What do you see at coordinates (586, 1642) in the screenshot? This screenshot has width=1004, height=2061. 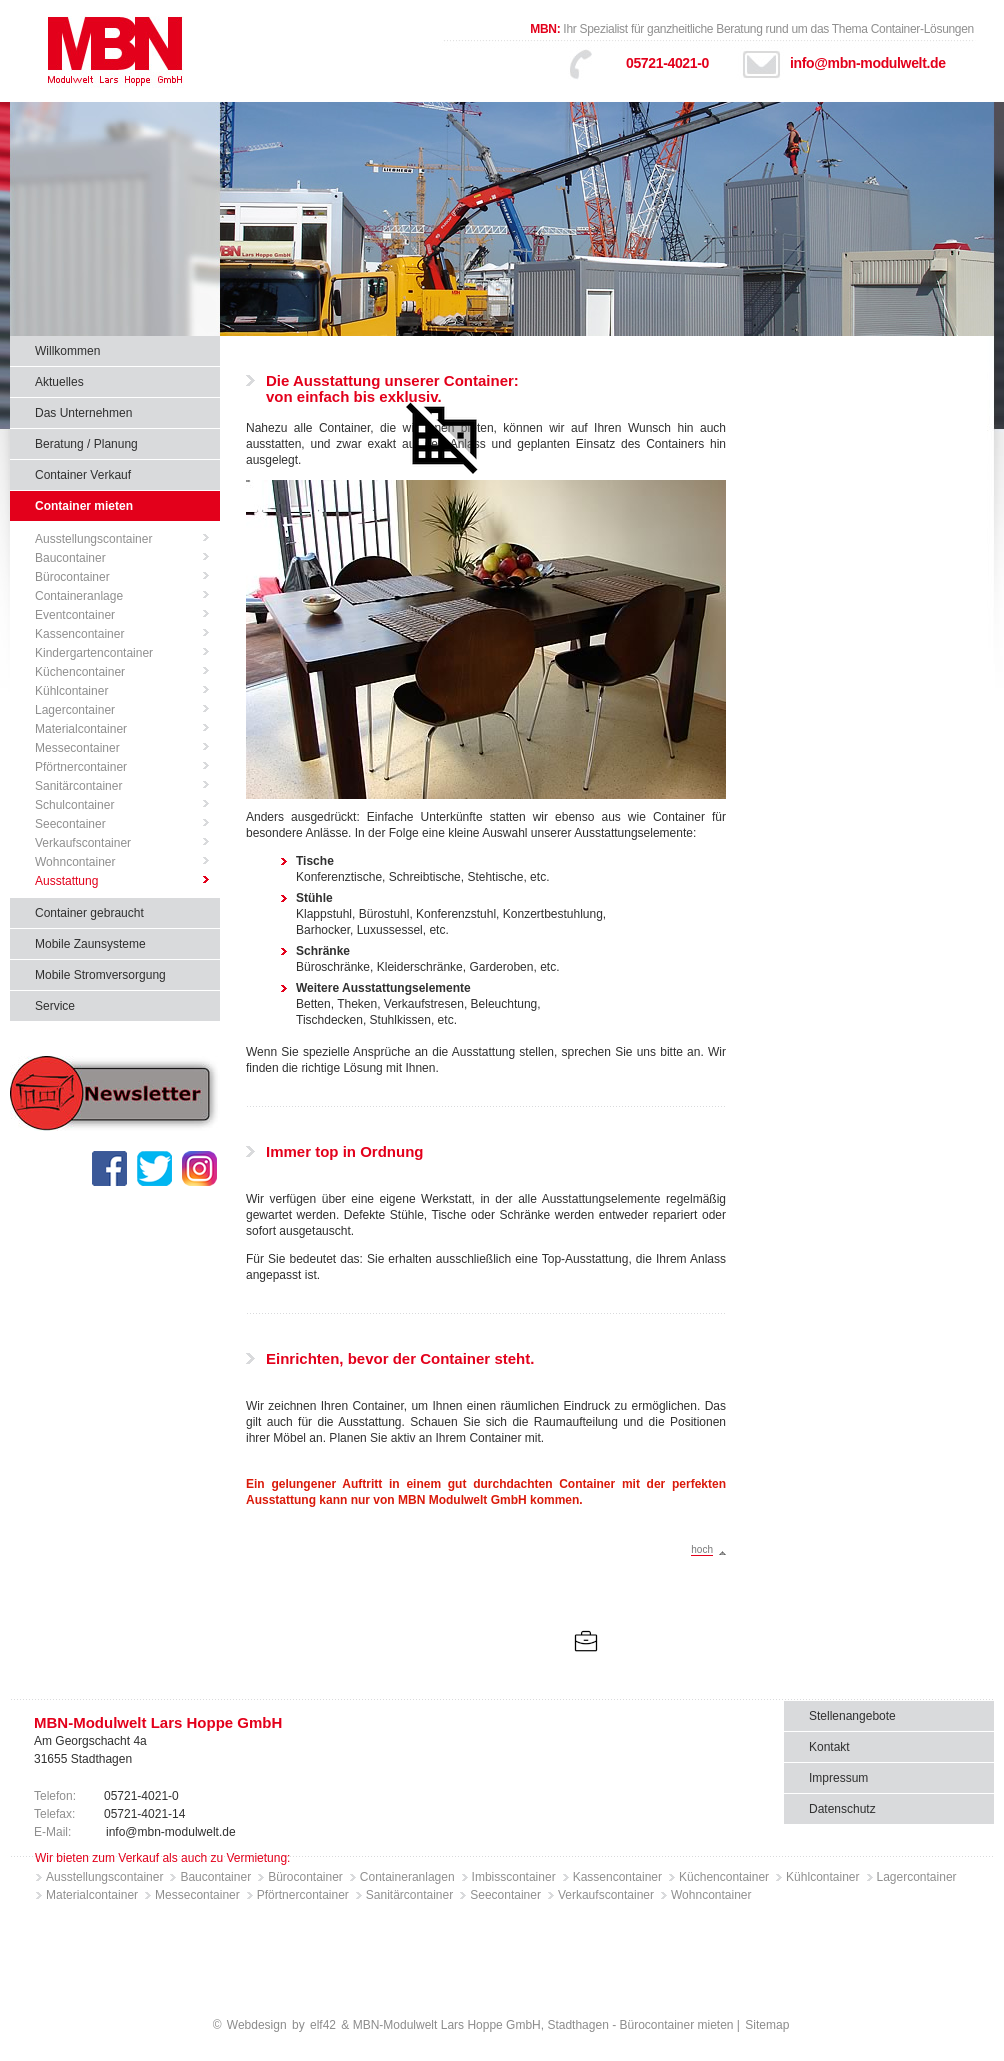 I see `access work or business-related features` at bounding box center [586, 1642].